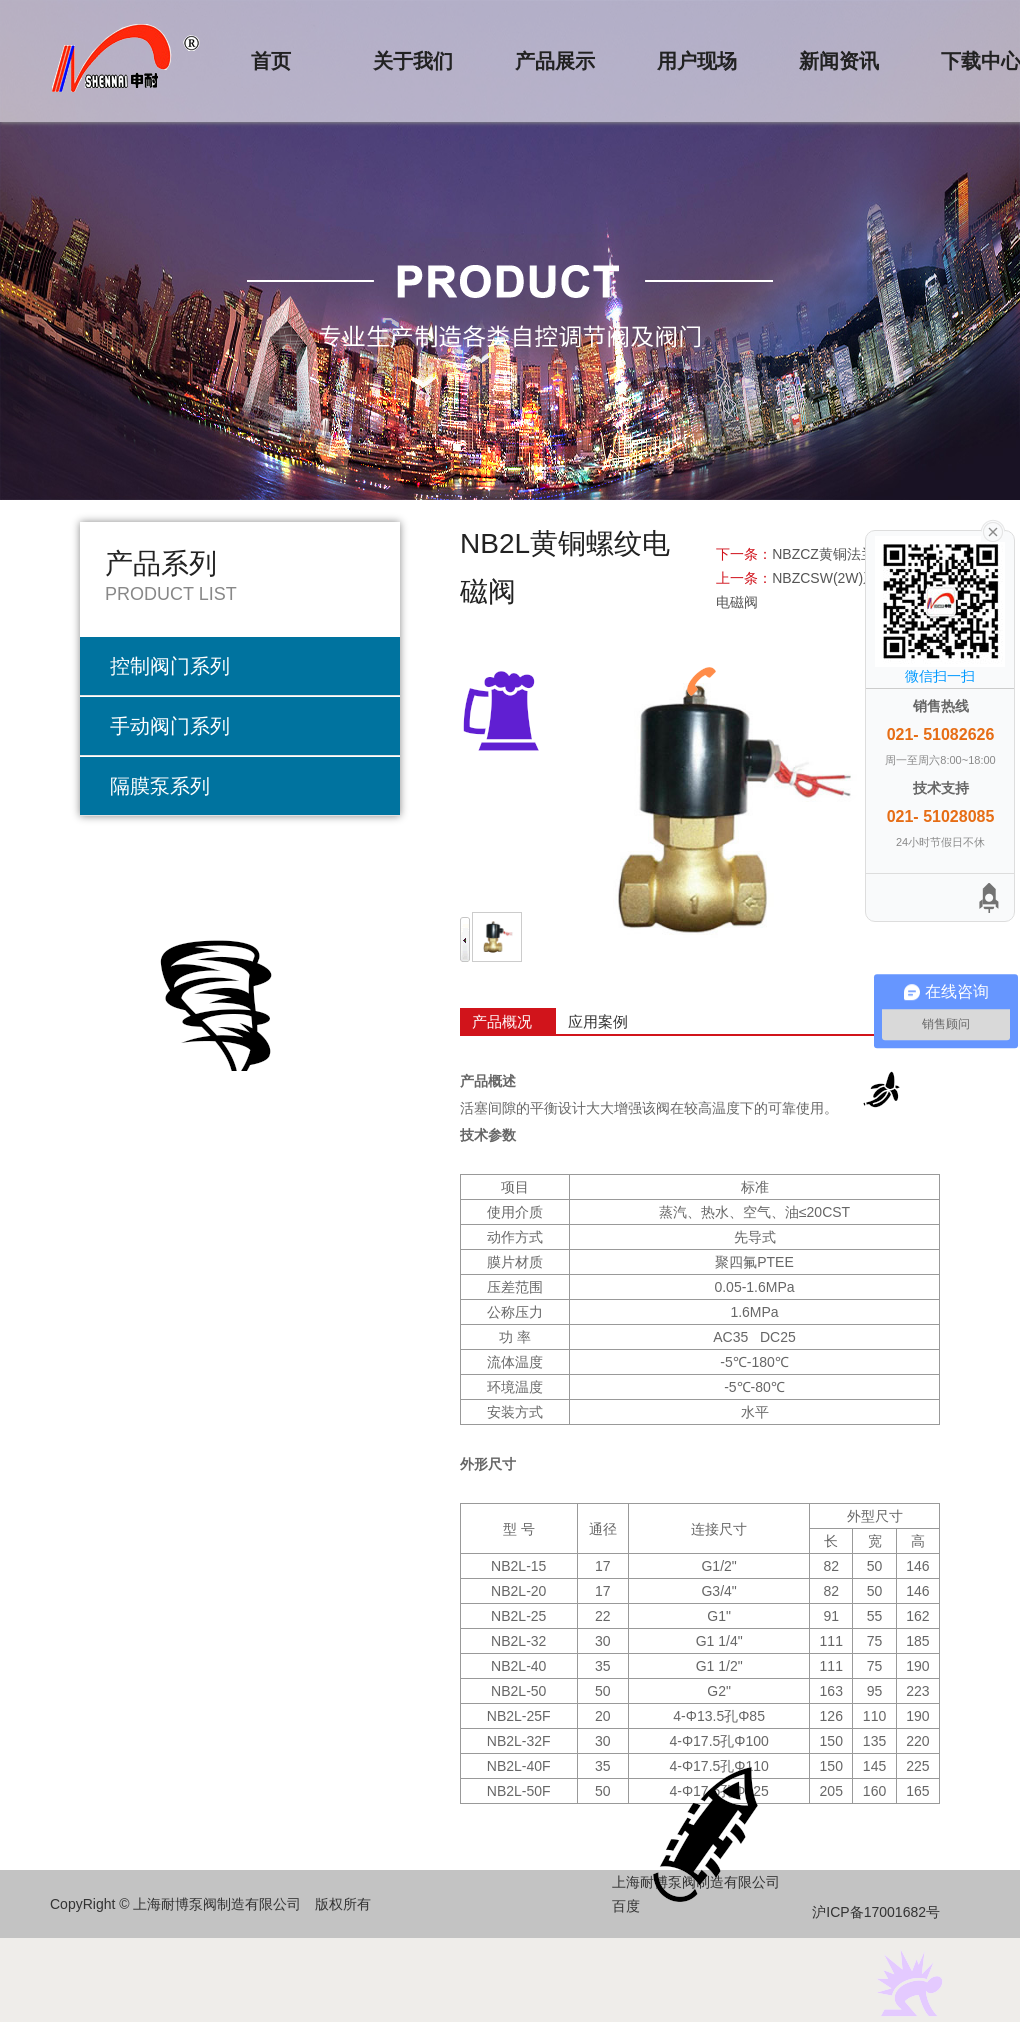  Describe the element at coordinates (217, 1006) in the screenshot. I see `indicates severe weather alert or tornado warning` at that location.